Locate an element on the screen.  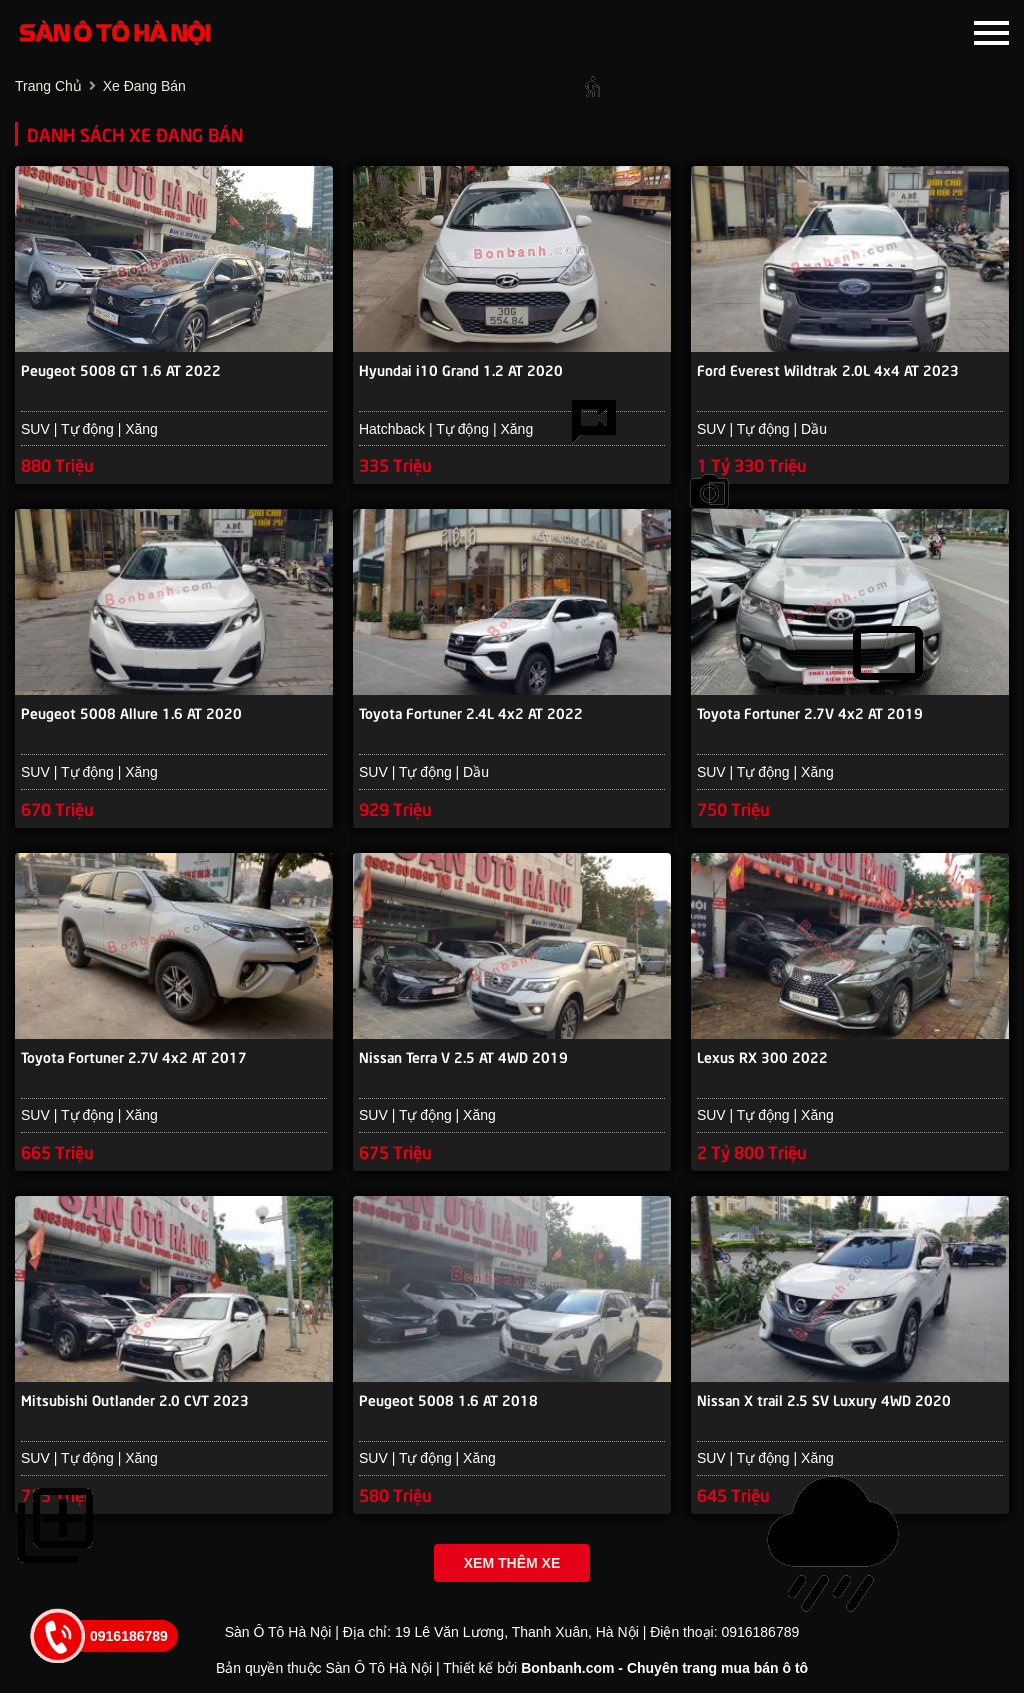
apply black and white filter to photos is located at coordinates (709, 491).